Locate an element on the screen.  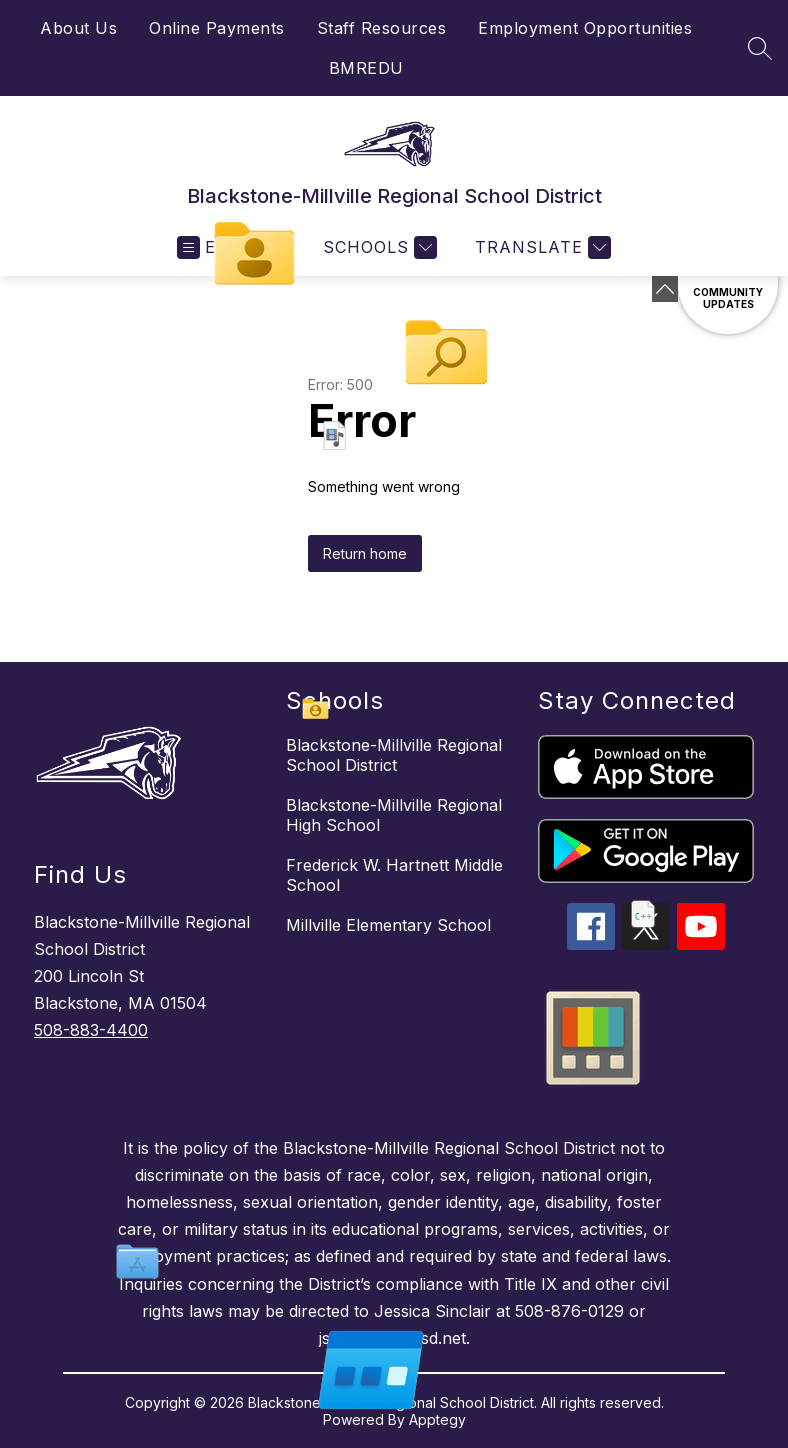
search within folder contents is located at coordinates (446, 354).